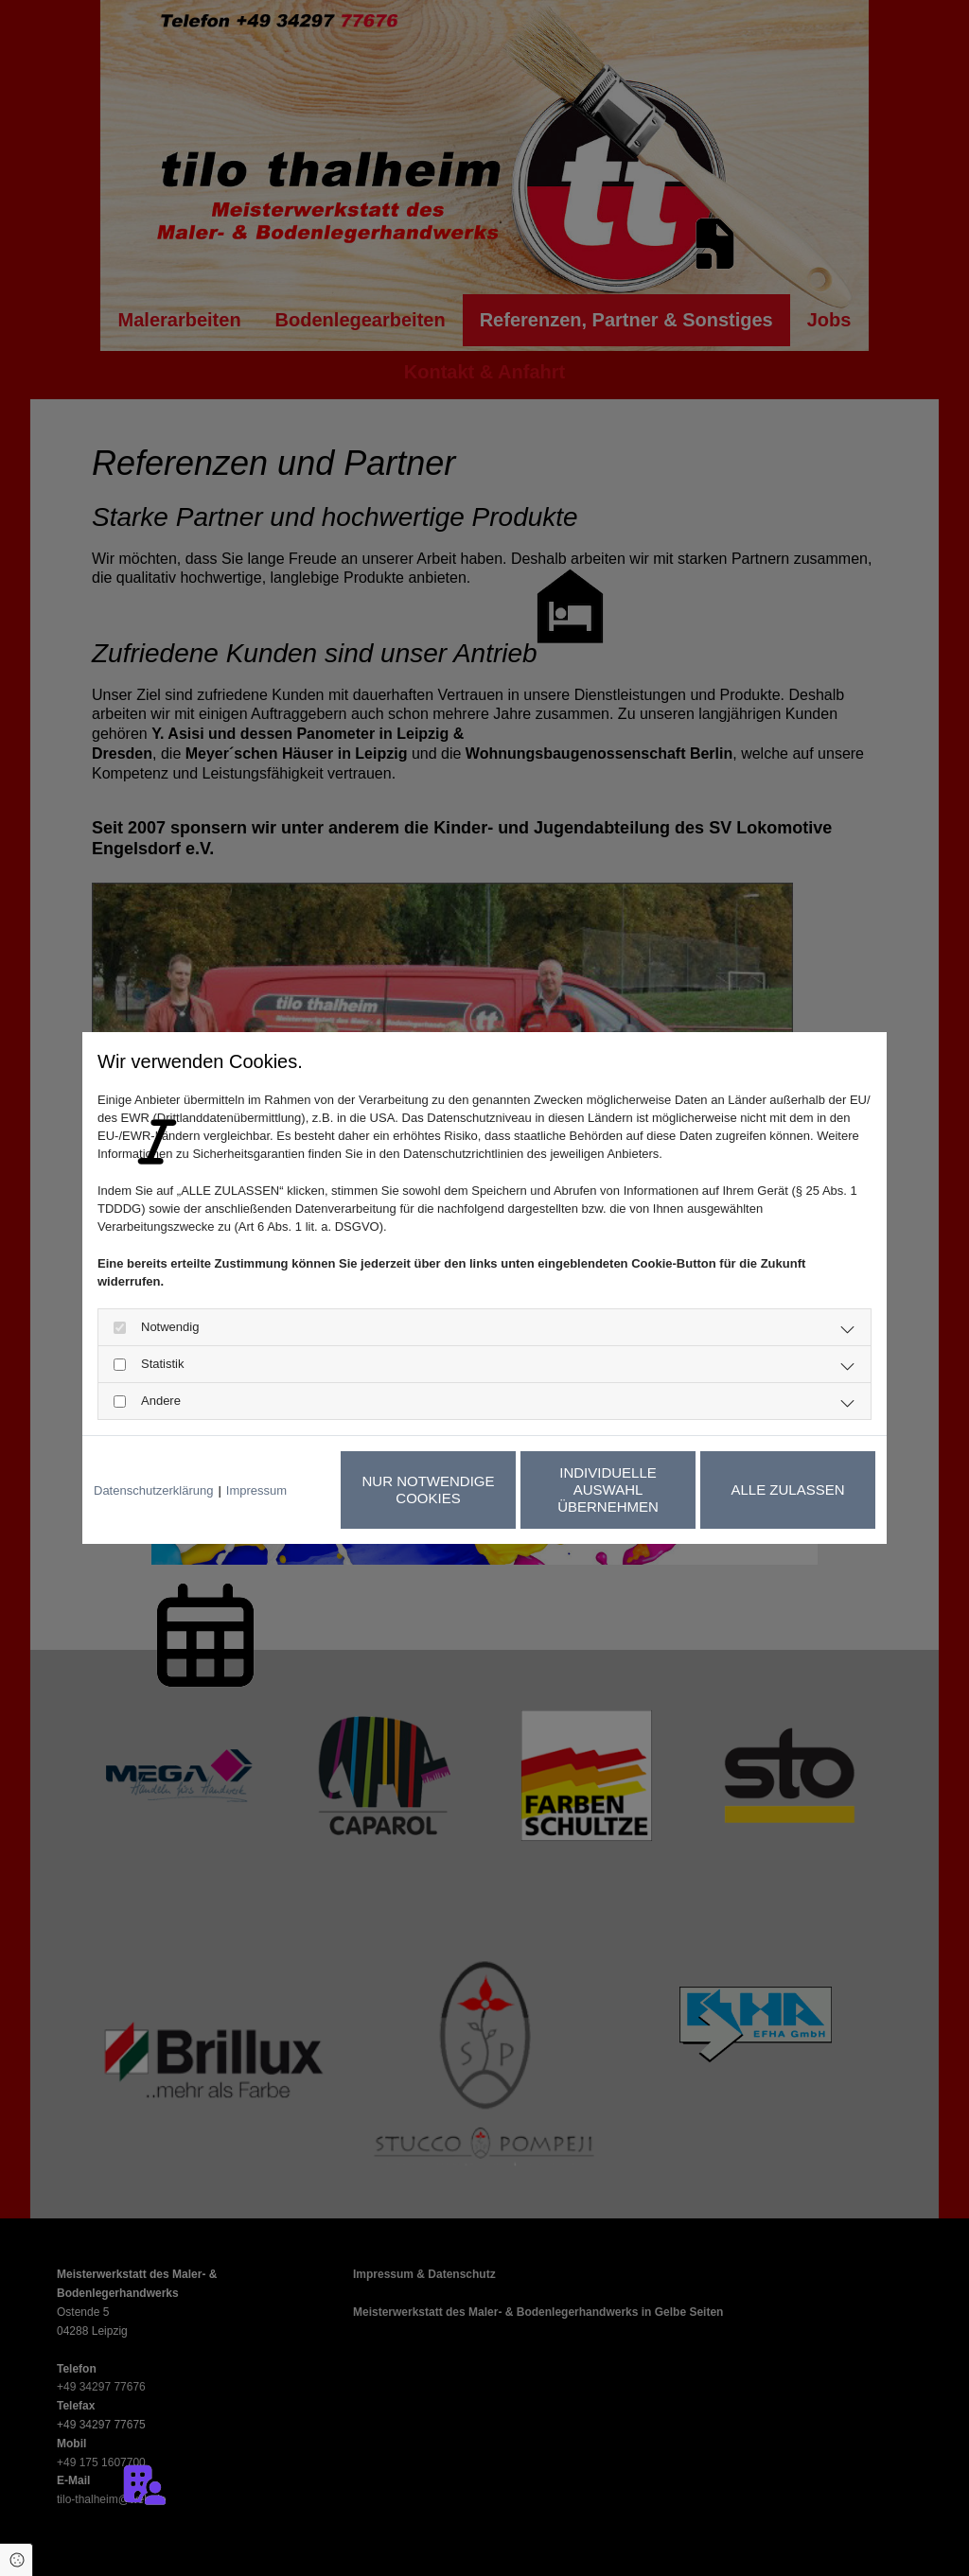 The image size is (969, 2576). What do you see at coordinates (142, 2483) in the screenshot?
I see `view company or workplace profile` at bounding box center [142, 2483].